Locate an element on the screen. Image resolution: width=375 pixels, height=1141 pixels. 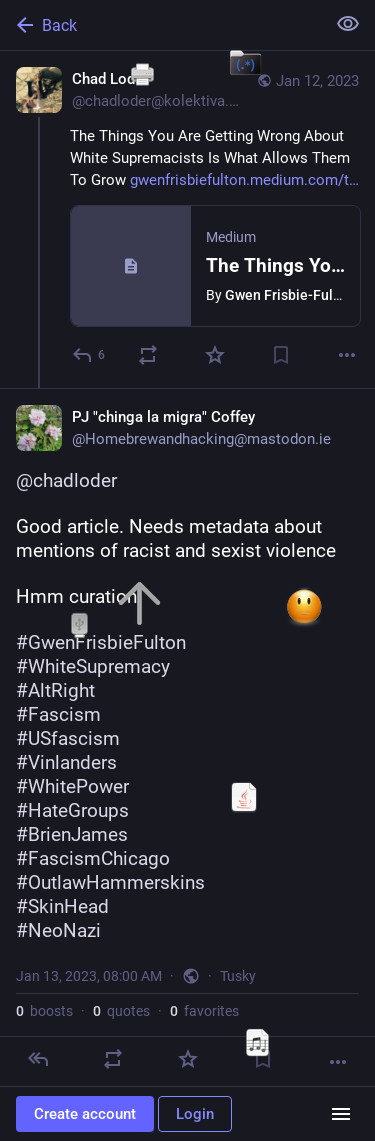
a melody or music audio file is located at coordinates (257, 1042).